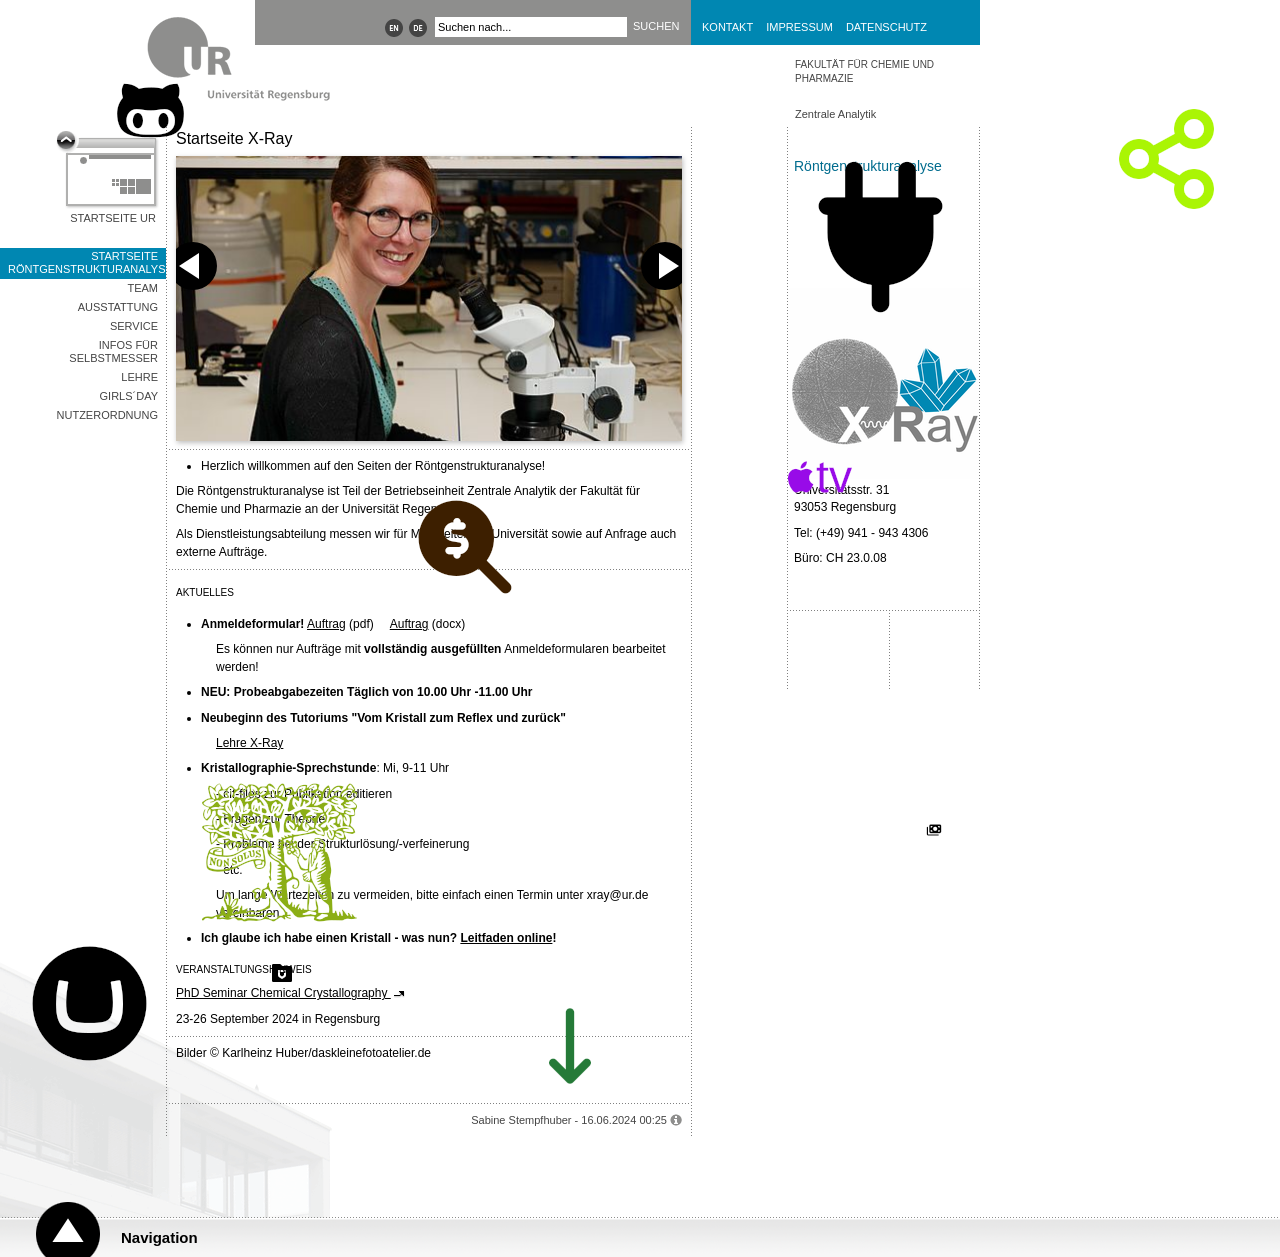 This screenshot has height=1257, width=1280. What do you see at coordinates (820, 477) in the screenshot?
I see `open the Apple TV app` at bounding box center [820, 477].